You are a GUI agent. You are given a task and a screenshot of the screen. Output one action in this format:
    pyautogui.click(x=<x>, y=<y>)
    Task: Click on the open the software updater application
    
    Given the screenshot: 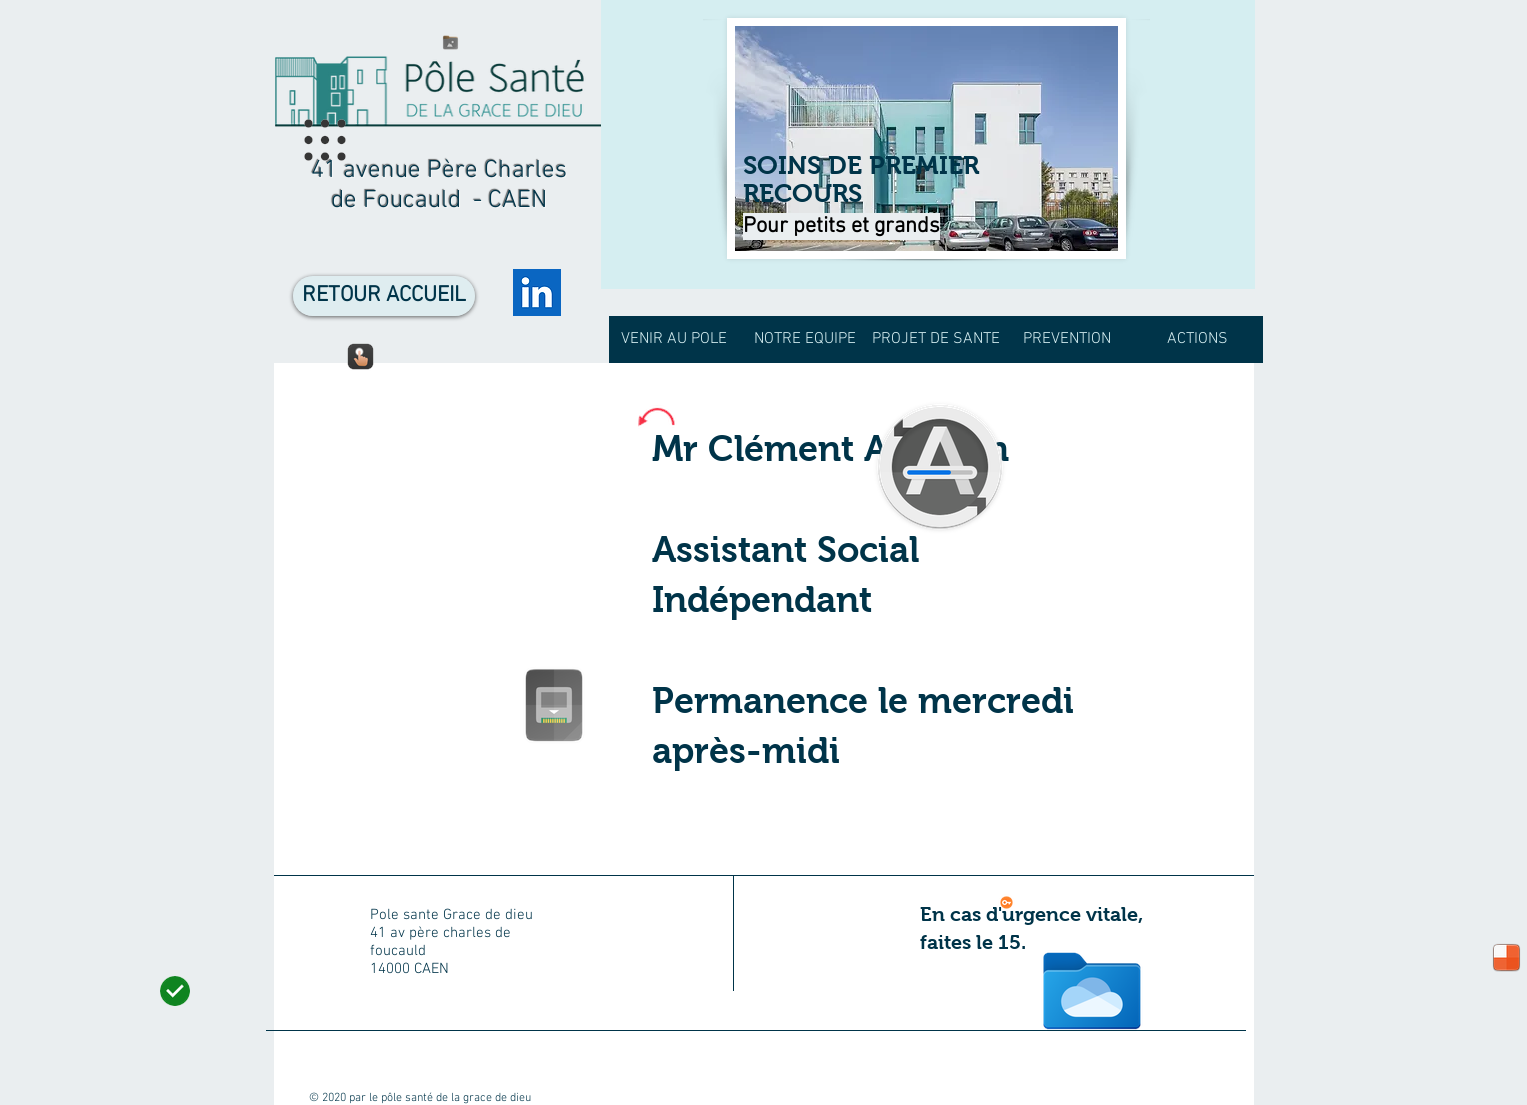 What is the action you would take?
    pyautogui.click(x=940, y=467)
    